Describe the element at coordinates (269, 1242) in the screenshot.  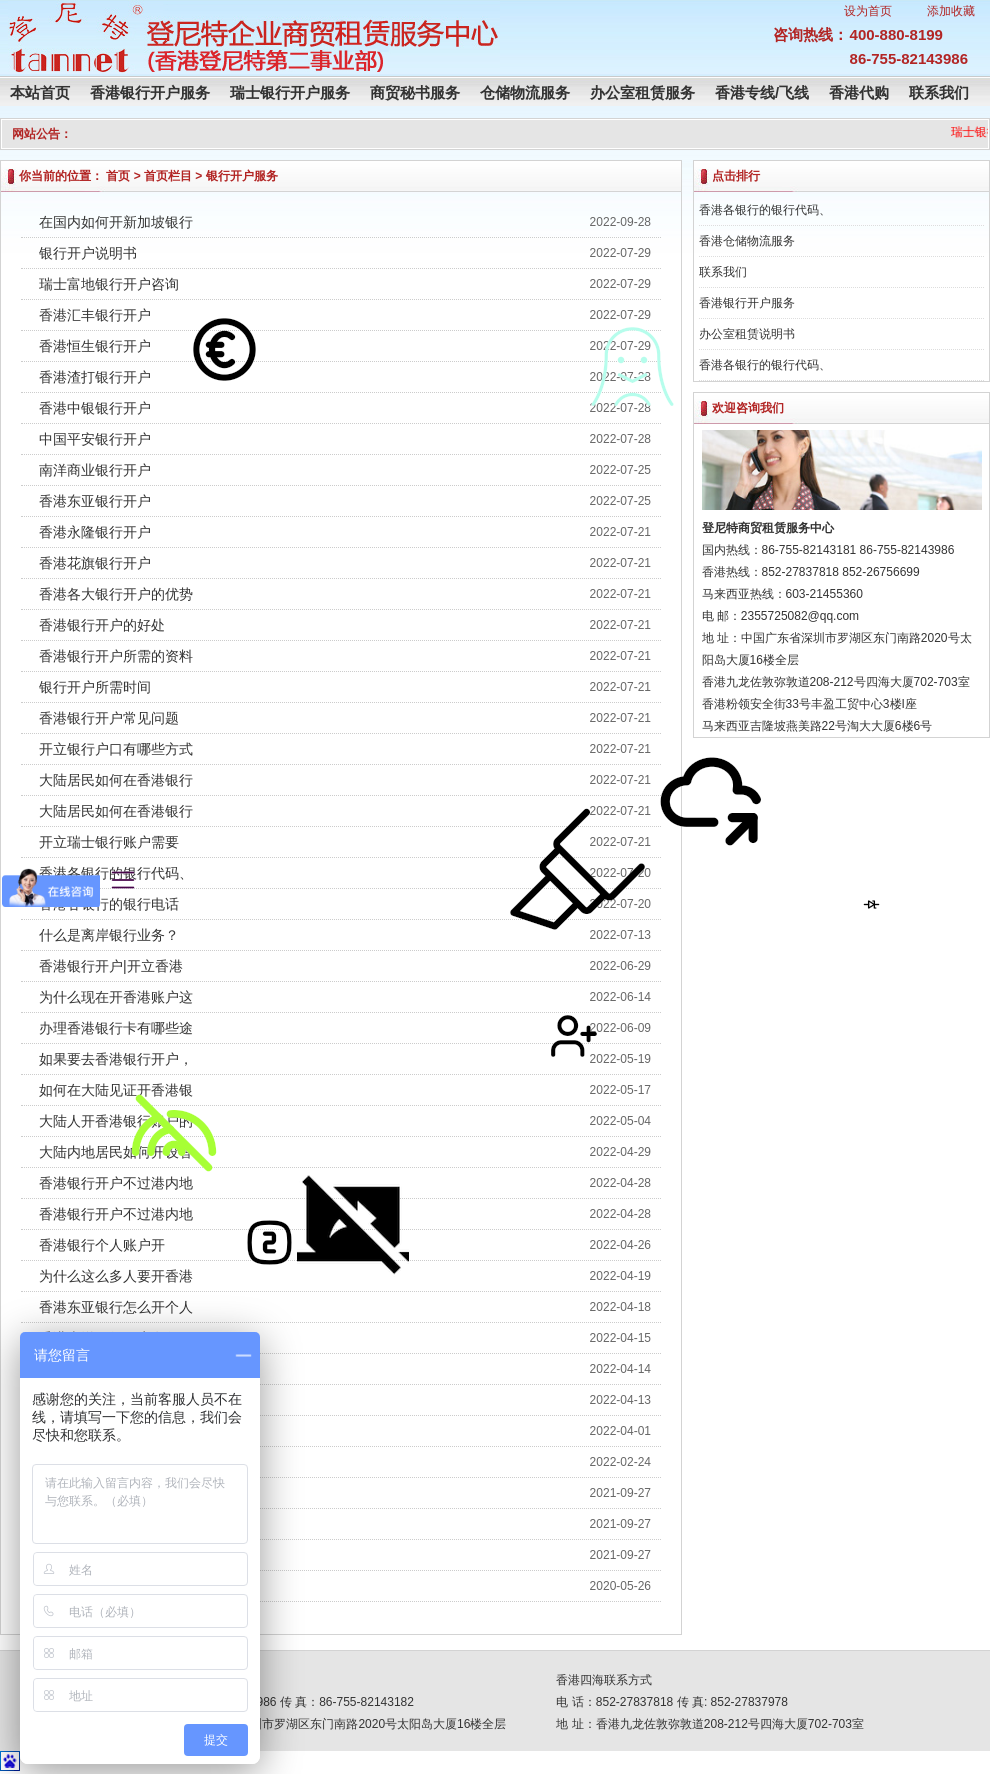
I see `indicates step 2 in a multi-step process` at that location.